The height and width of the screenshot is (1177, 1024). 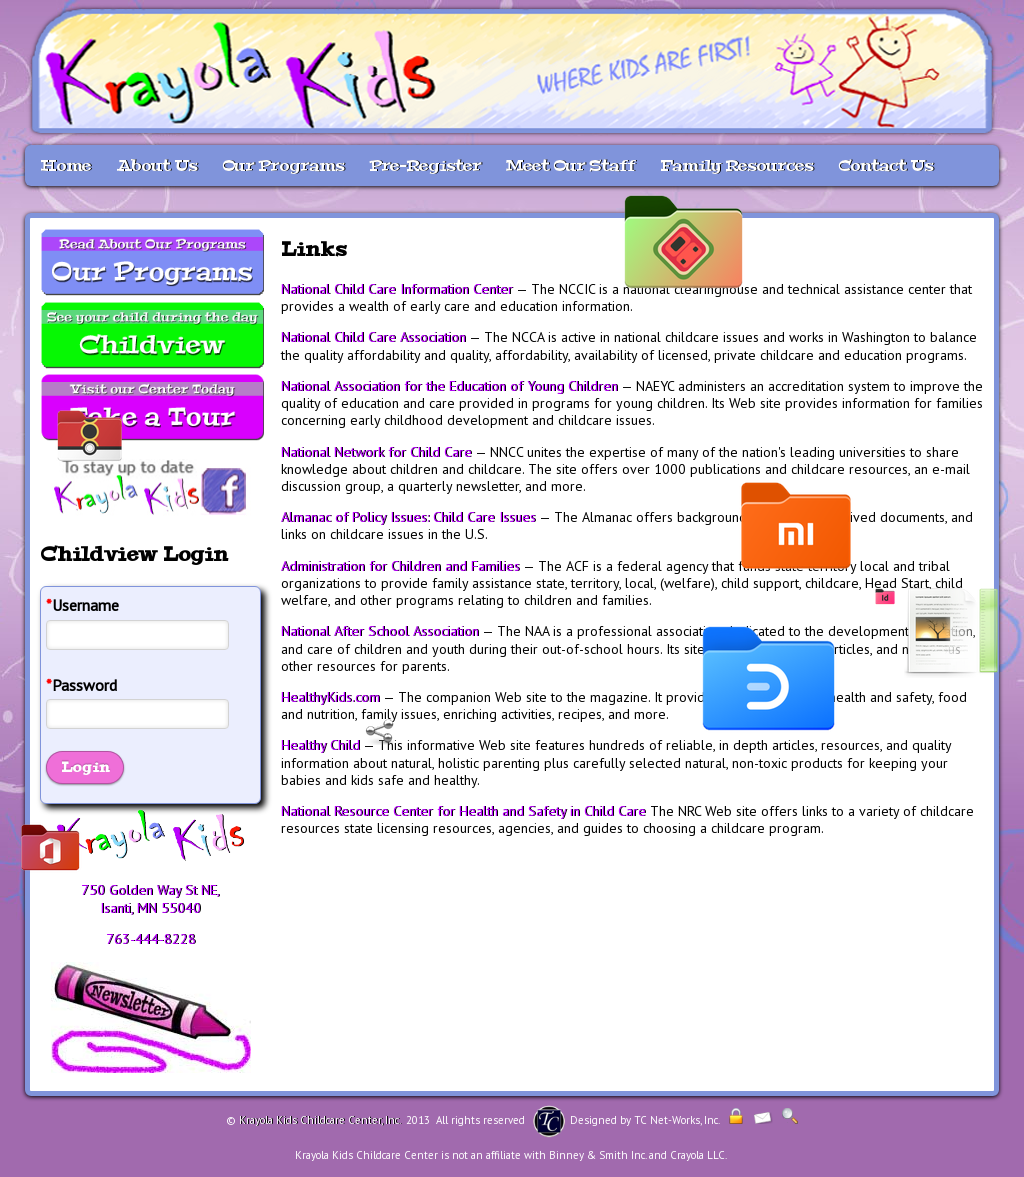 What do you see at coordinates (951, 630) in the screenshot?
I see `document template file type` at bounding box center [951, 630].